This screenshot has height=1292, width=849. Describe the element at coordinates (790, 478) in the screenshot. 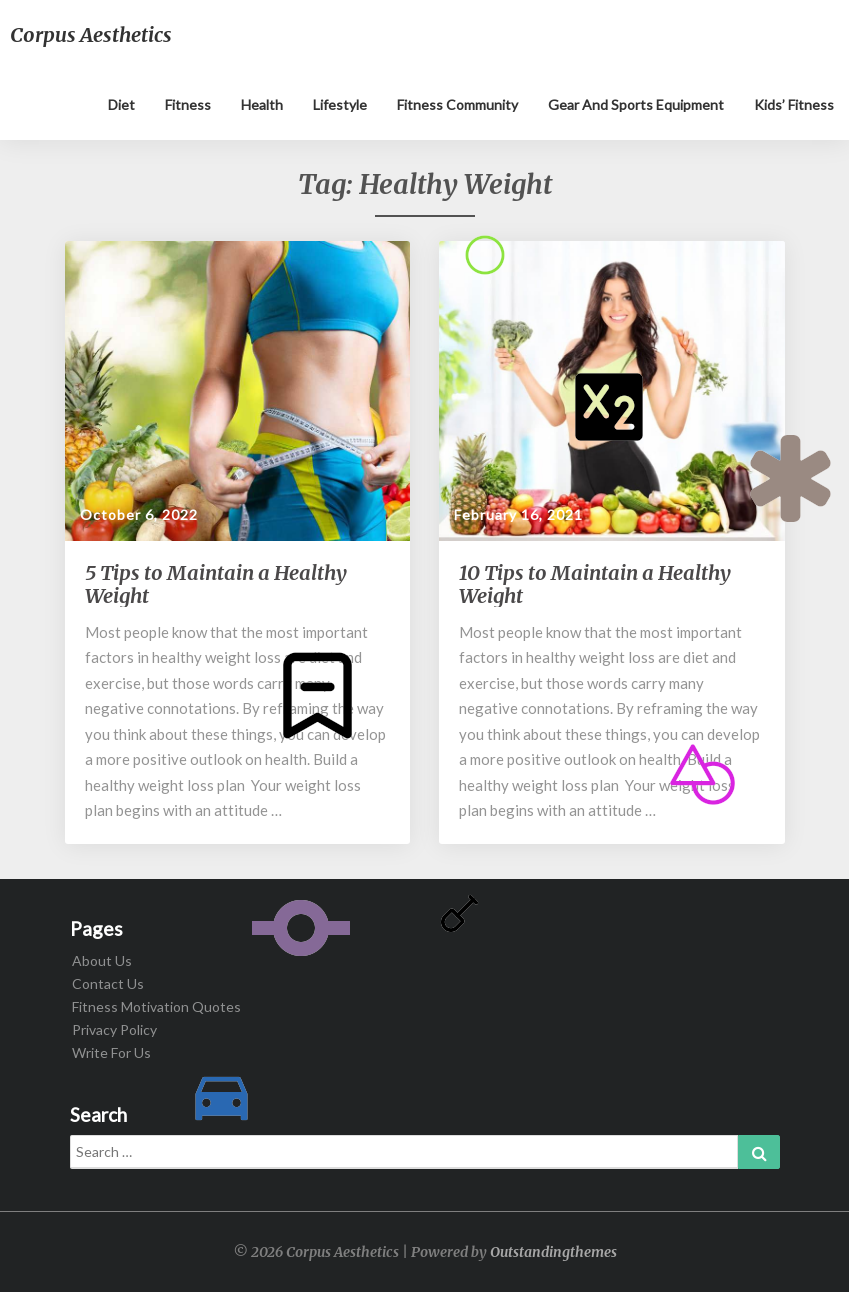

I see `access medical or health-related features` at that location.